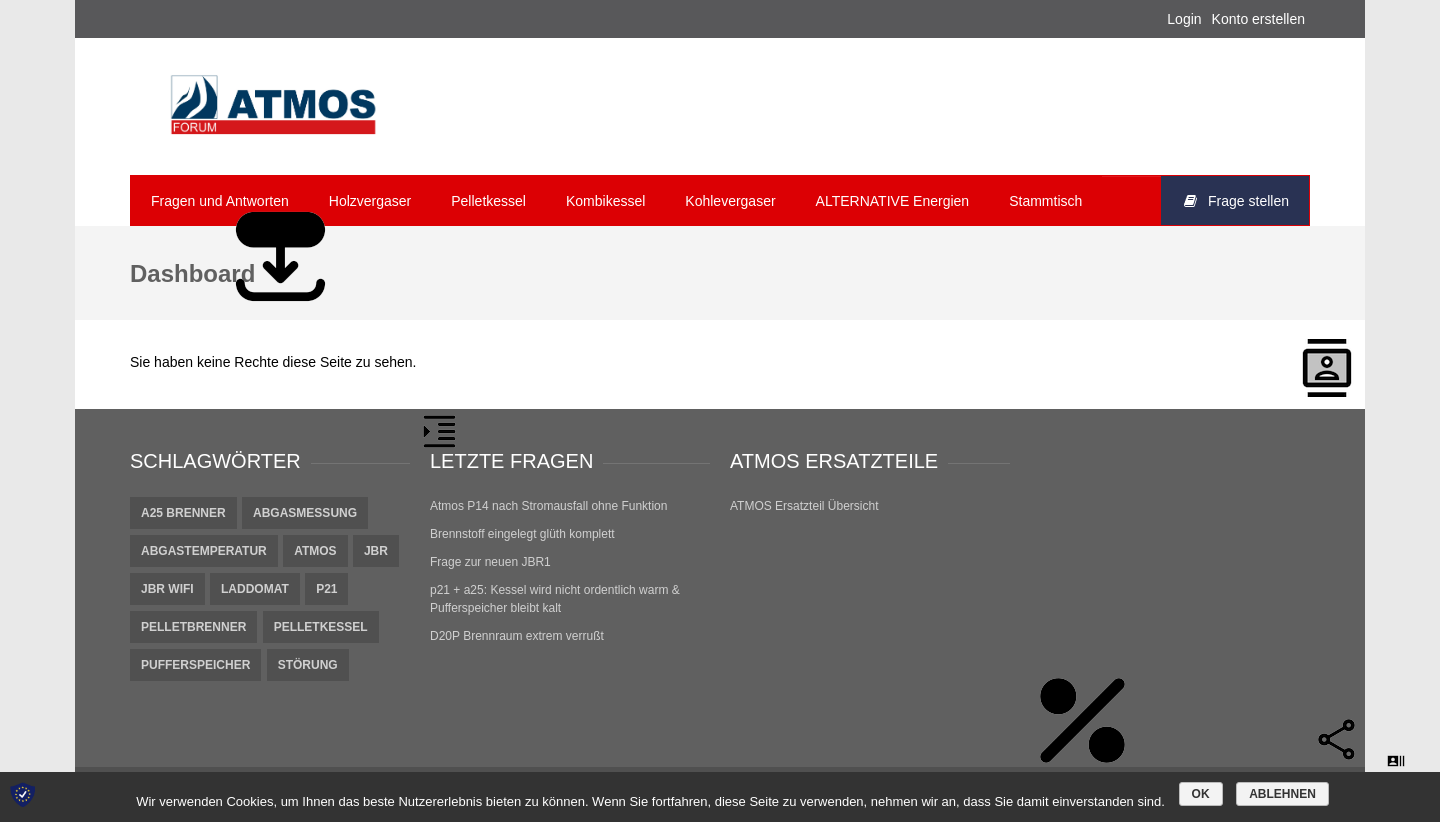 The width and height of the screenshot is (1440, 822). I want to click on view discount or sale pricing, so click(1082, 720).